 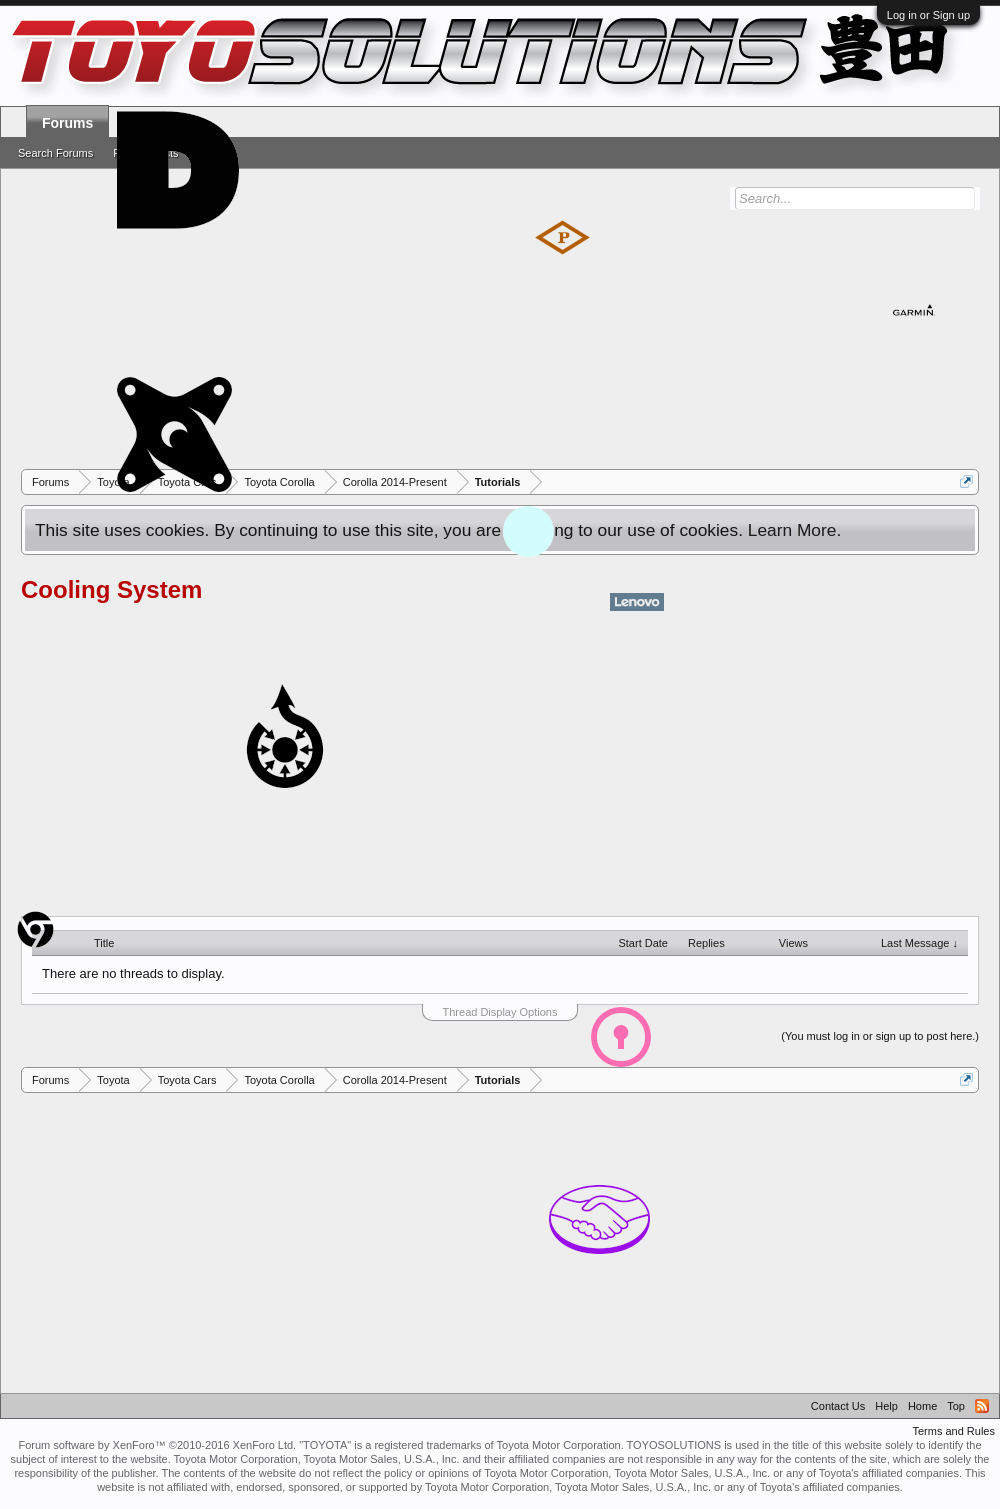 What do you see at coordinates (528, 531) in the screenshot?
I see `unselected or inactive radio button option` at bounding box center [528, 531].